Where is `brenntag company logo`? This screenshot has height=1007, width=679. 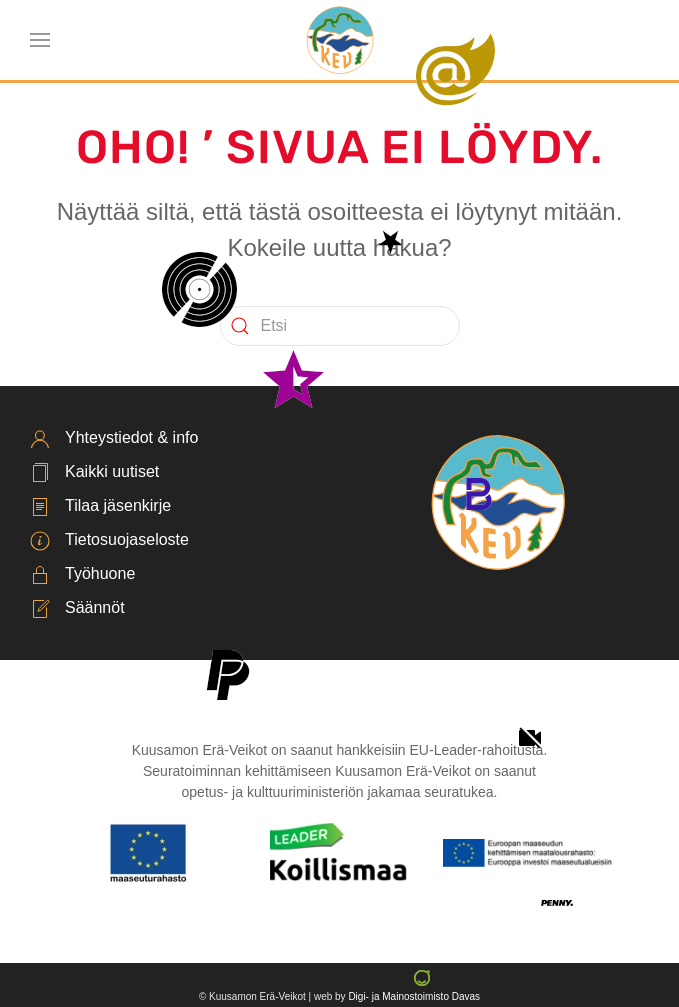 brenntag company logo is located at coordinates (479, 494).